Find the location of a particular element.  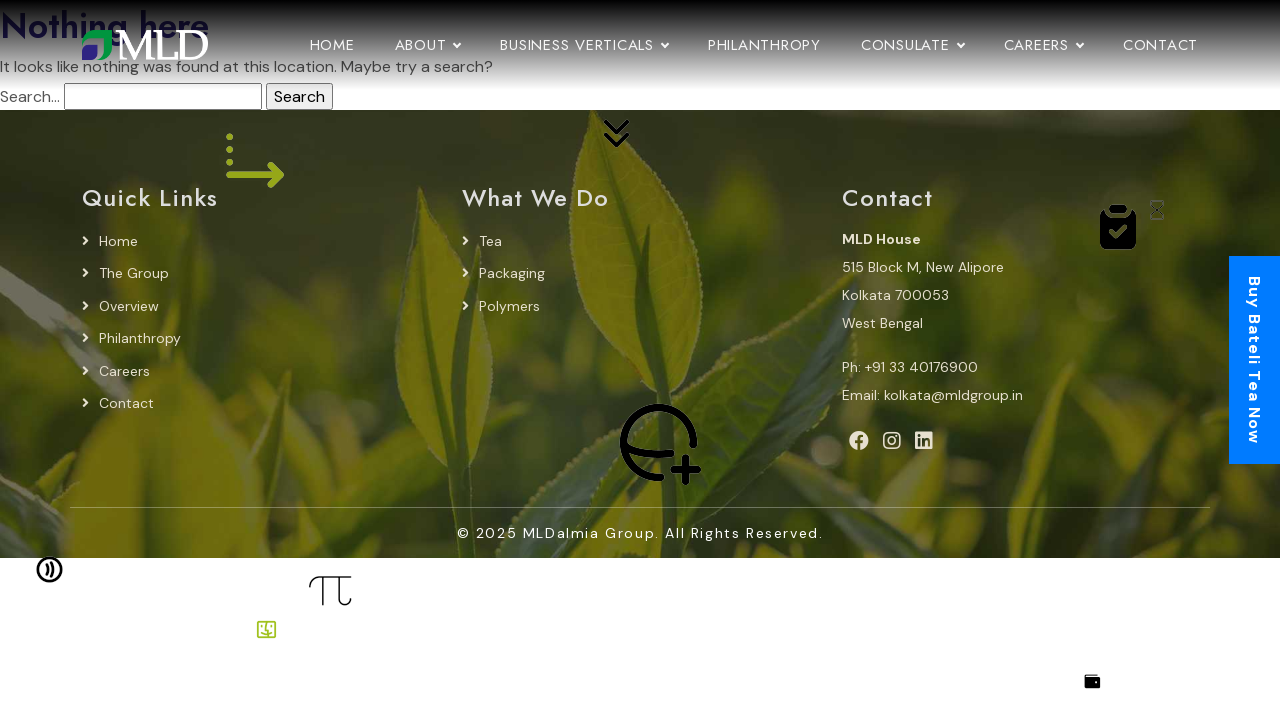

tap to pay with contactless payment is located at coordinates (49, 569).